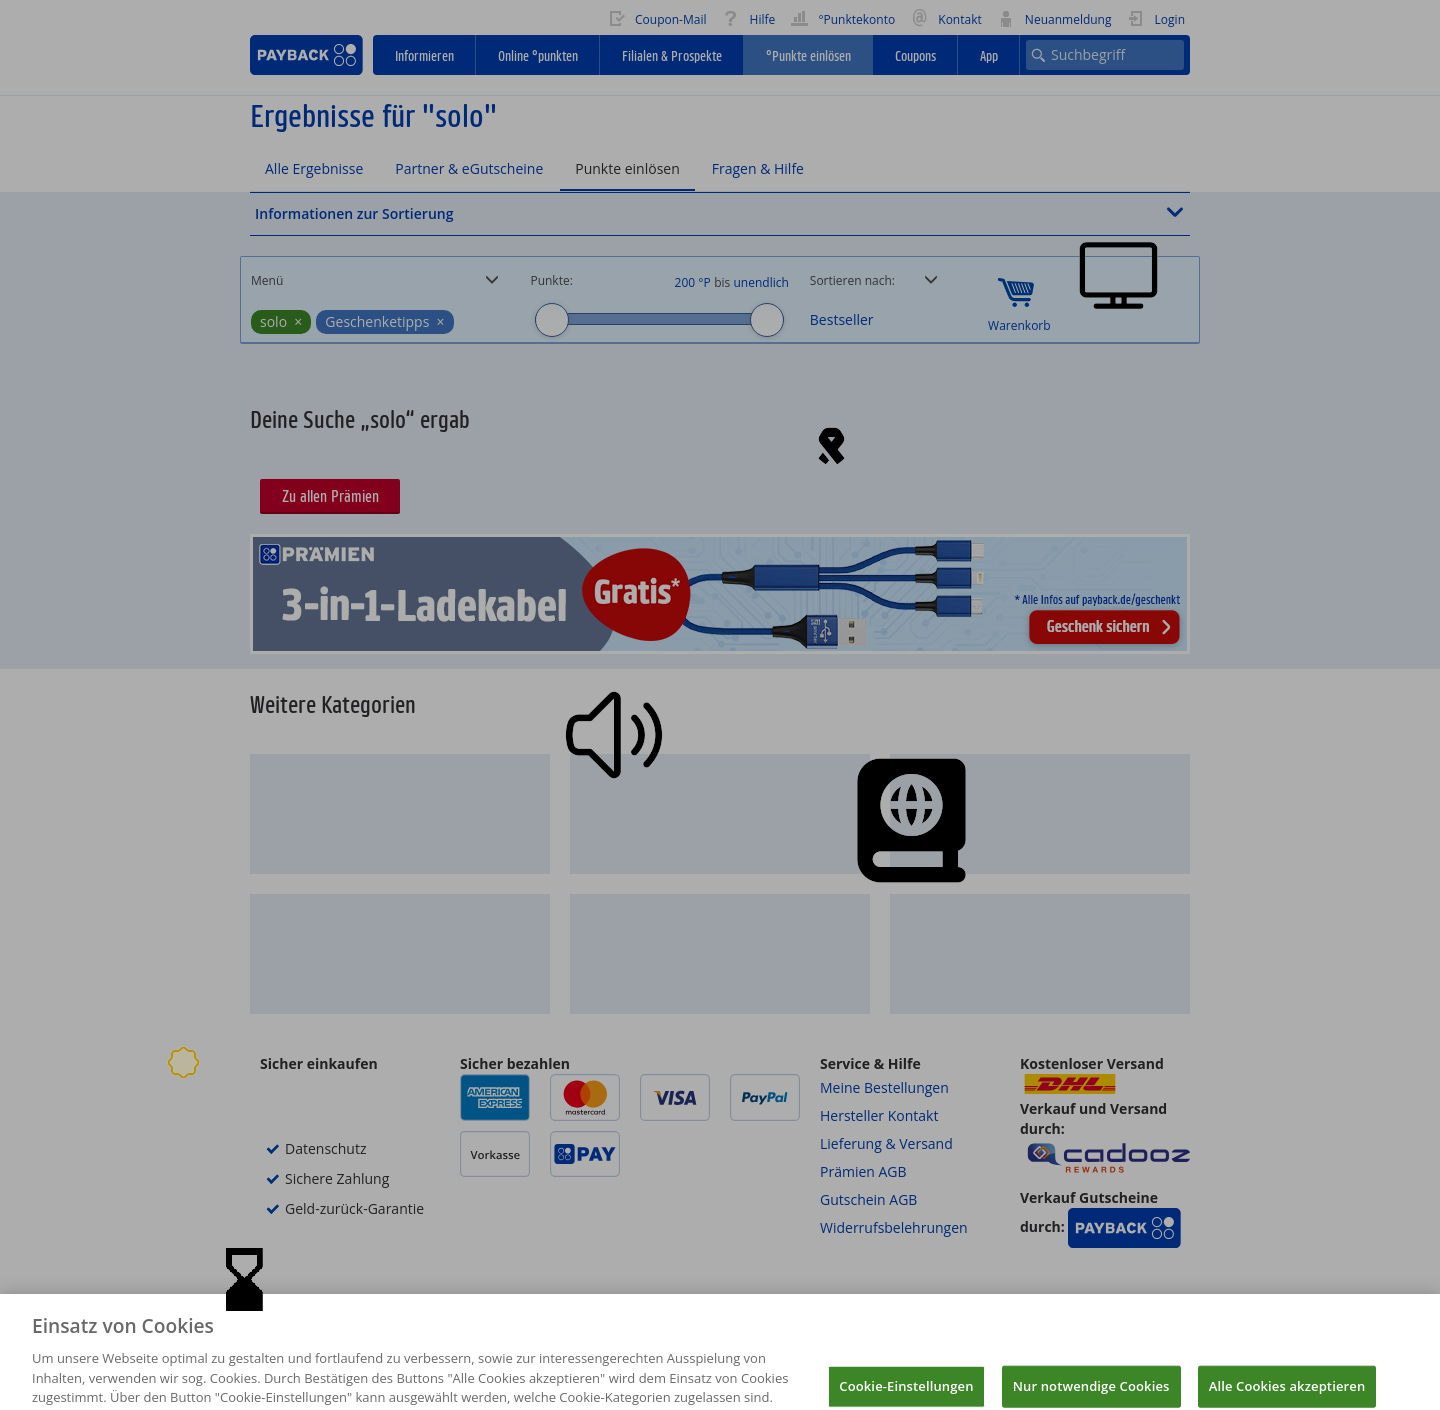 This screenshot has width=1440, height=1410. What do you see at coordinates (831, 446) in the screenshot?
I see `indicates support for a cause or awareness campaign` at bounding box center [831, 446].